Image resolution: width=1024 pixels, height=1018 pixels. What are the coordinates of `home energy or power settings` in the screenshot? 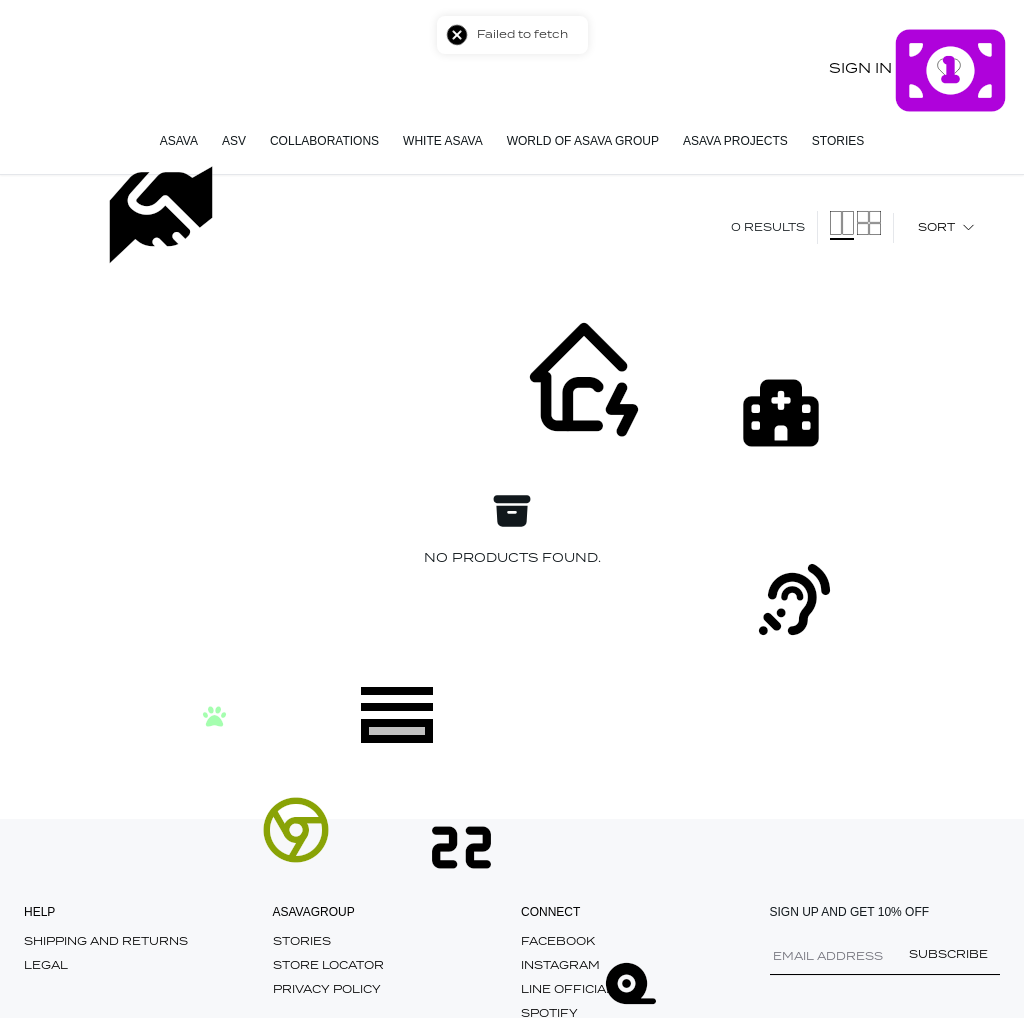 It's located at (584, 377).